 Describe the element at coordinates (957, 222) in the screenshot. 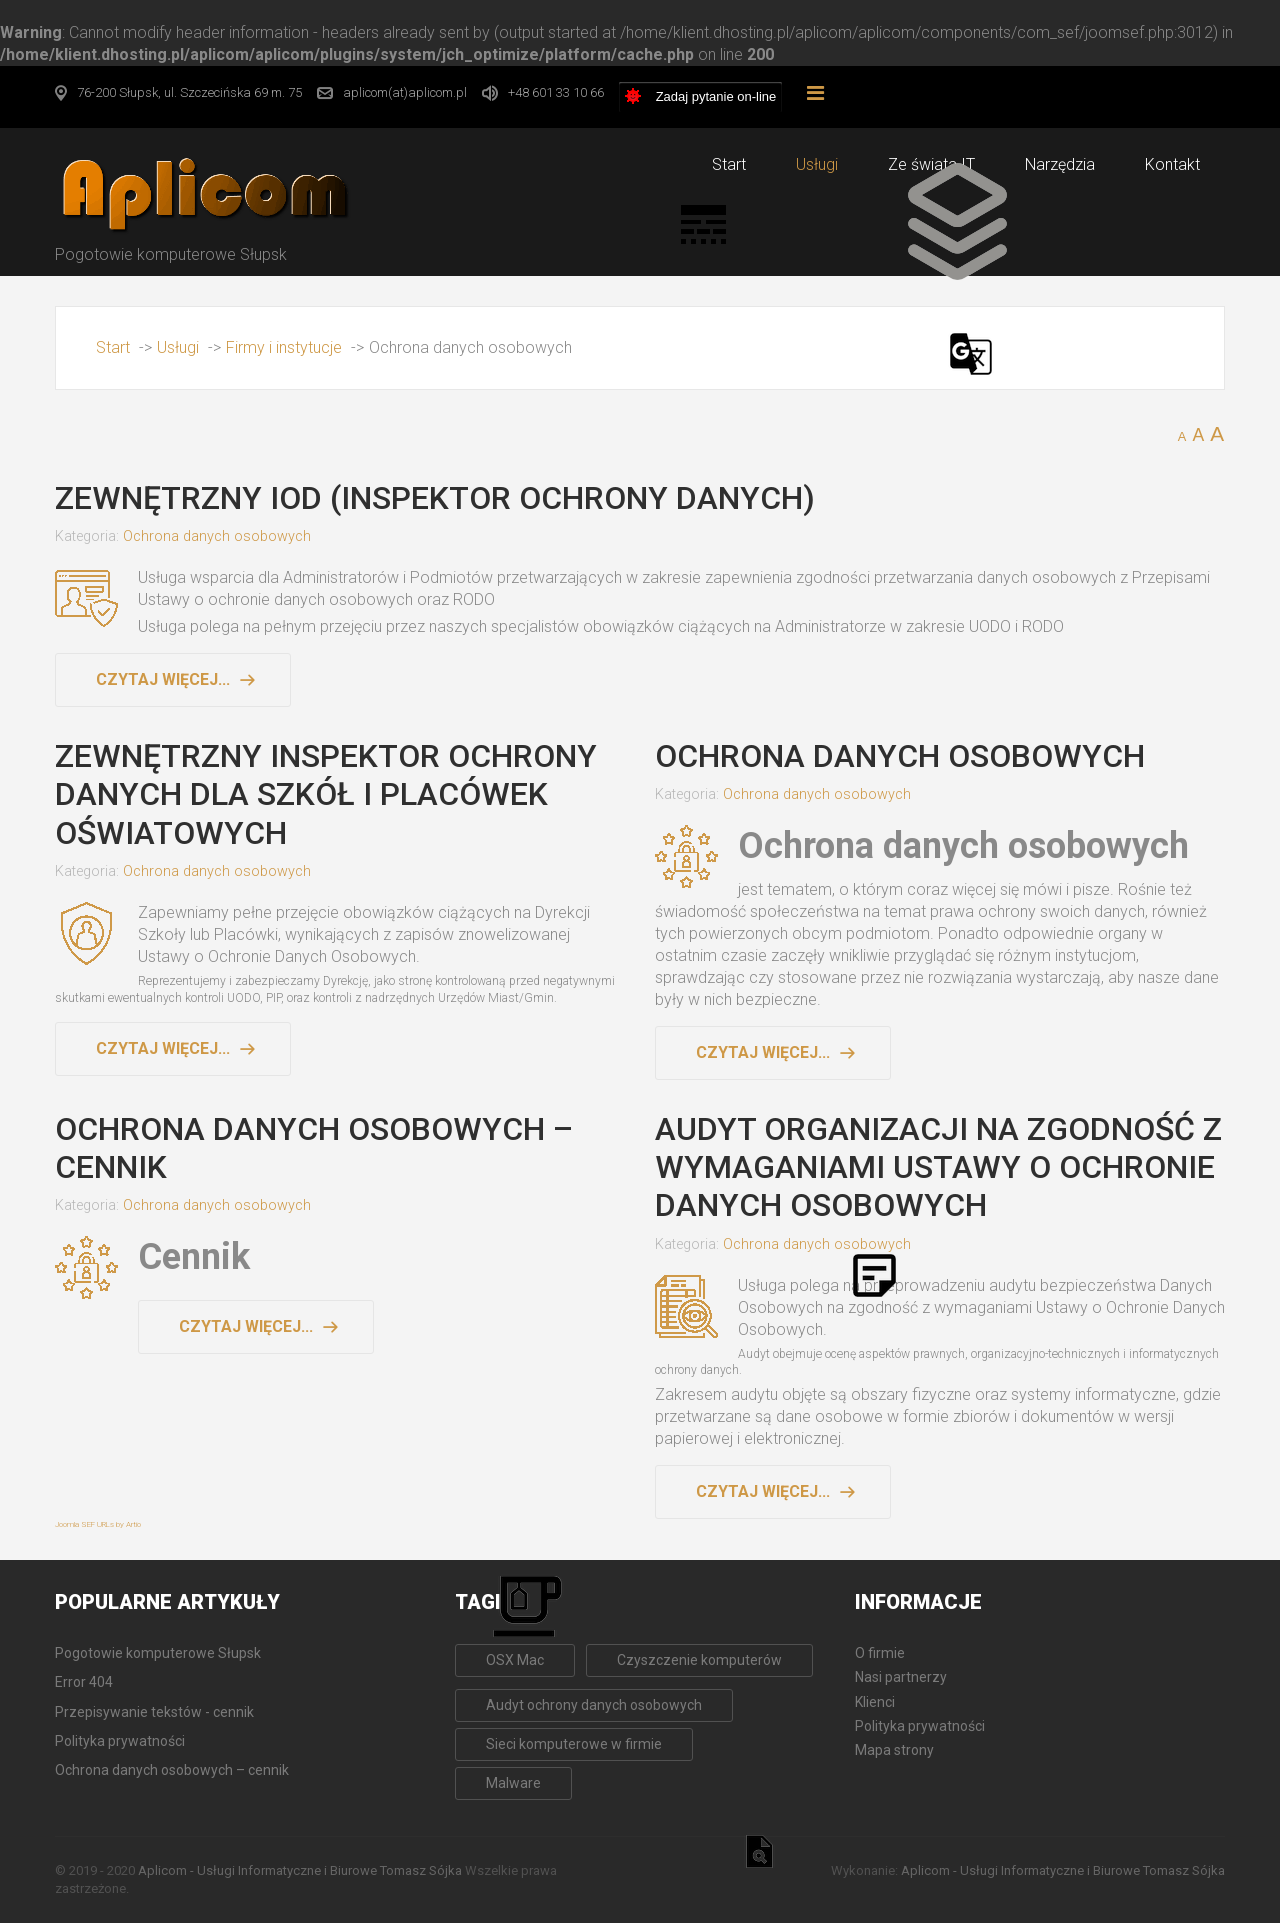

I see `view stacked layers or items` at that location.